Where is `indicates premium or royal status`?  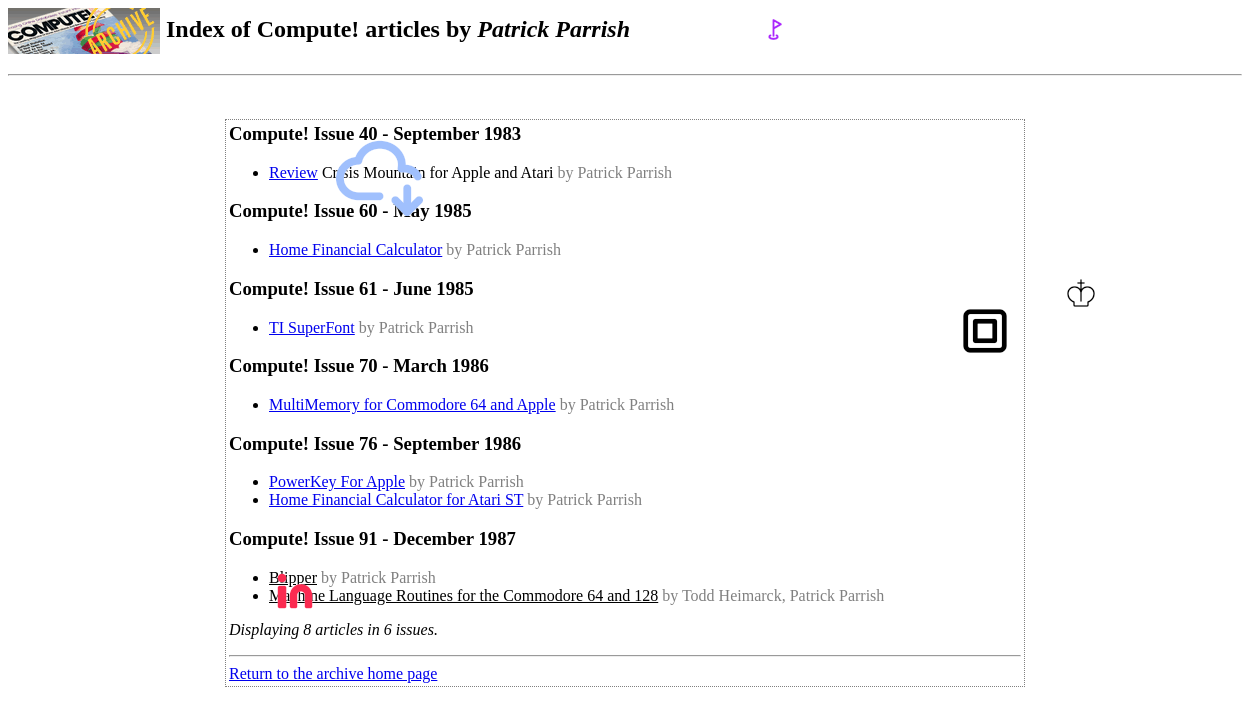 indicates premium or royal status is located at coordinates (1081, 295).